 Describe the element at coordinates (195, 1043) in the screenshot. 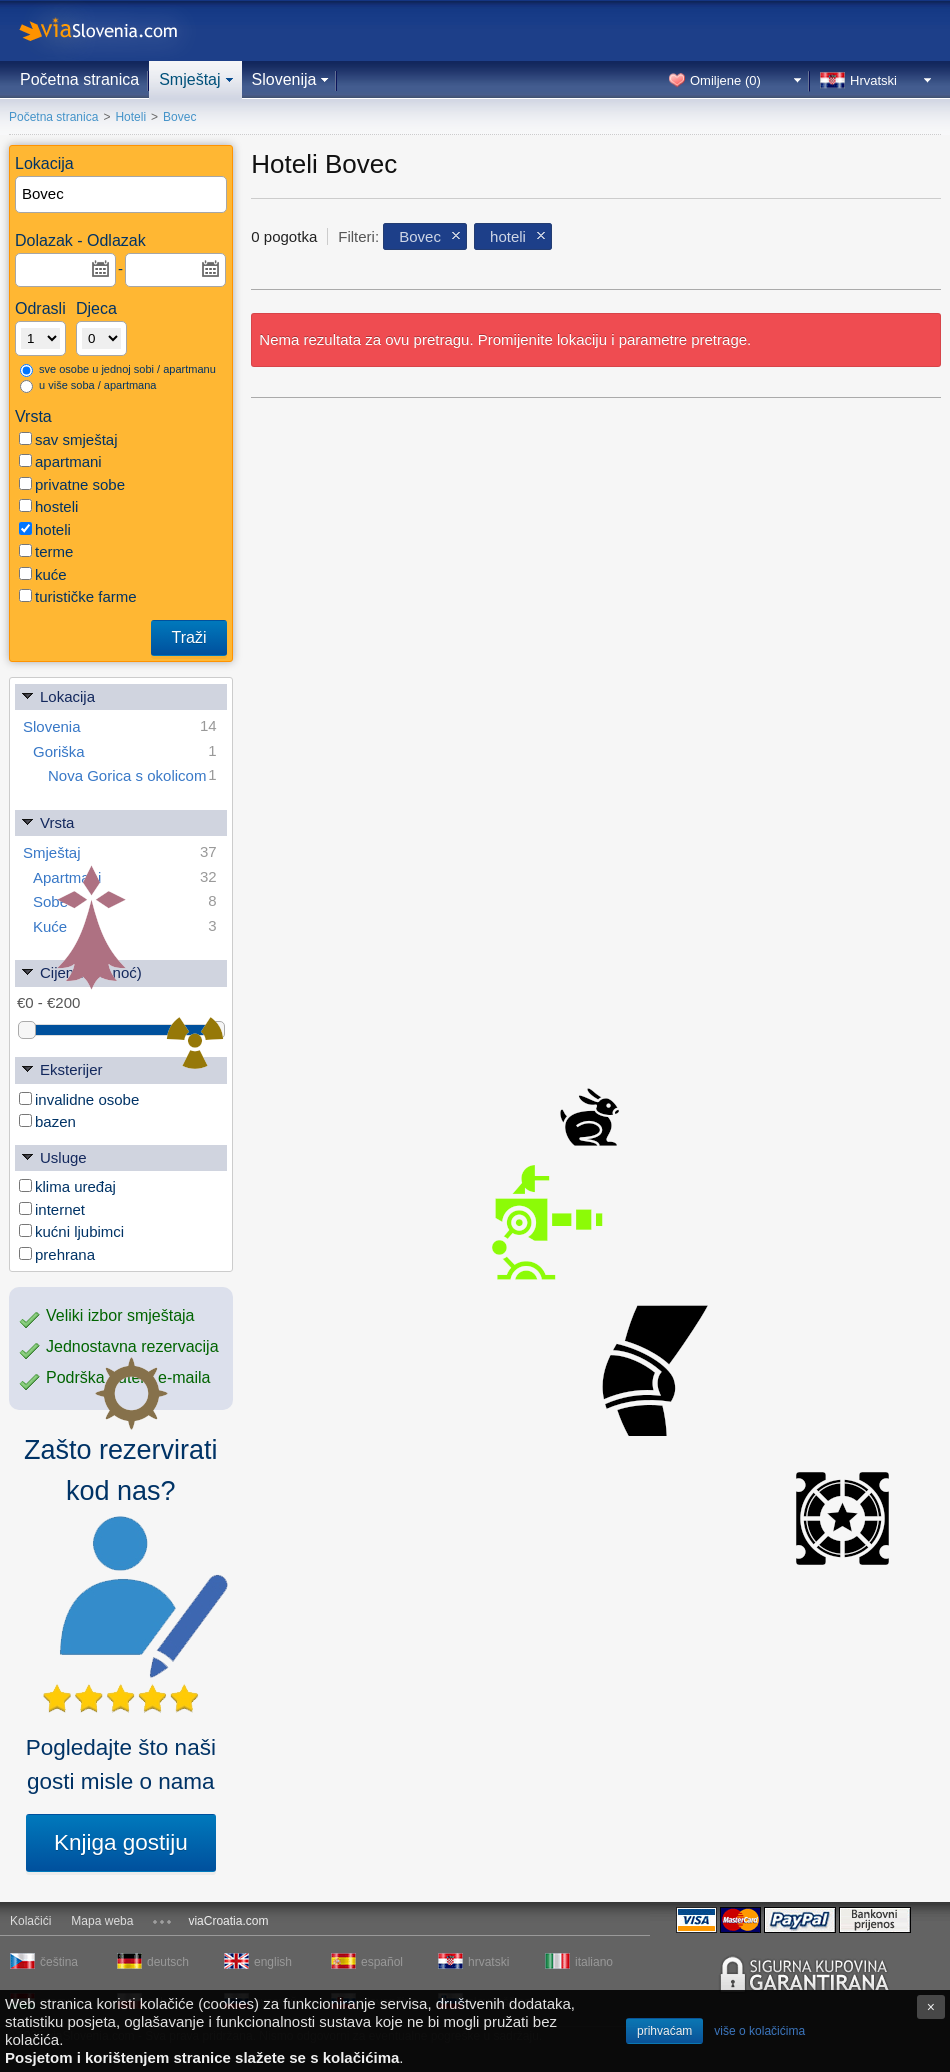

I see `indicates radioactive or hazardous material warning` at that location.